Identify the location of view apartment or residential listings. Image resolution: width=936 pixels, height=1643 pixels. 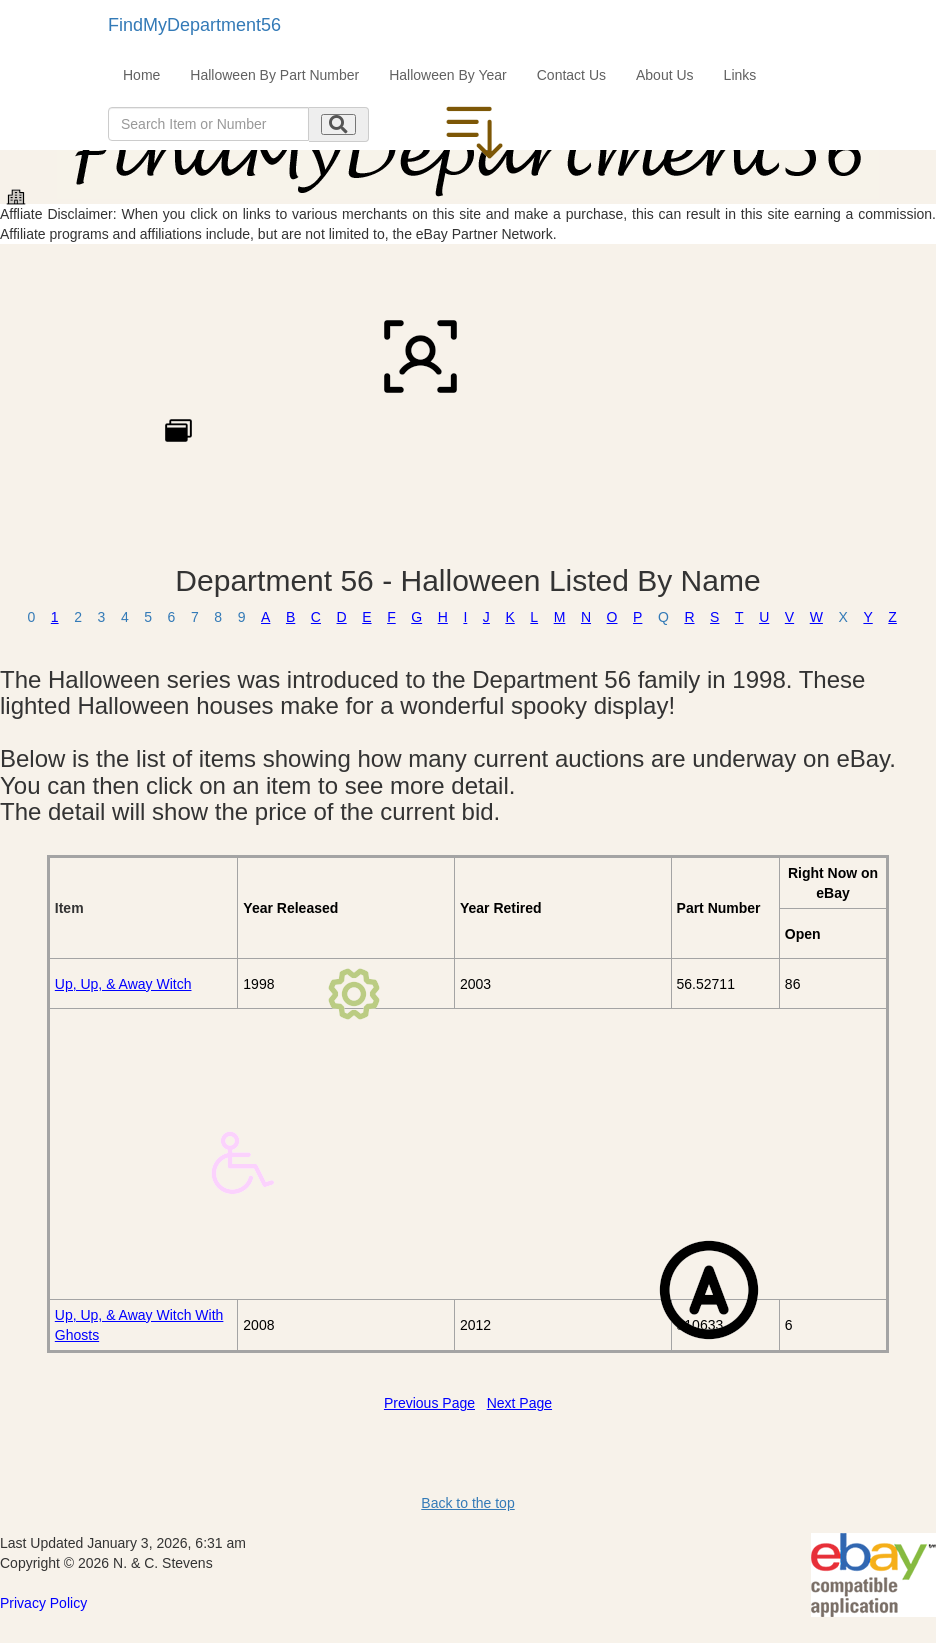
(16, 197).